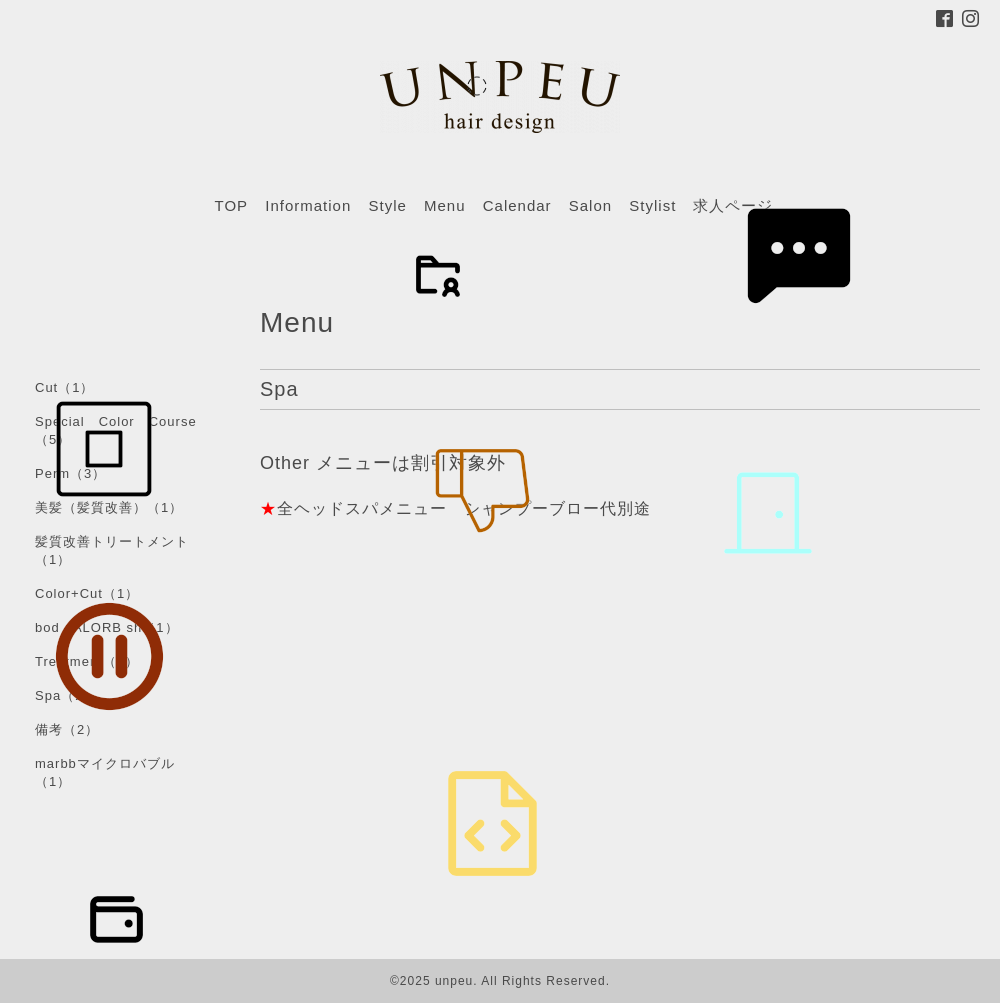 The image size is (1000, 1003). I want to click on exit or log out of the application, so click(768, 513).